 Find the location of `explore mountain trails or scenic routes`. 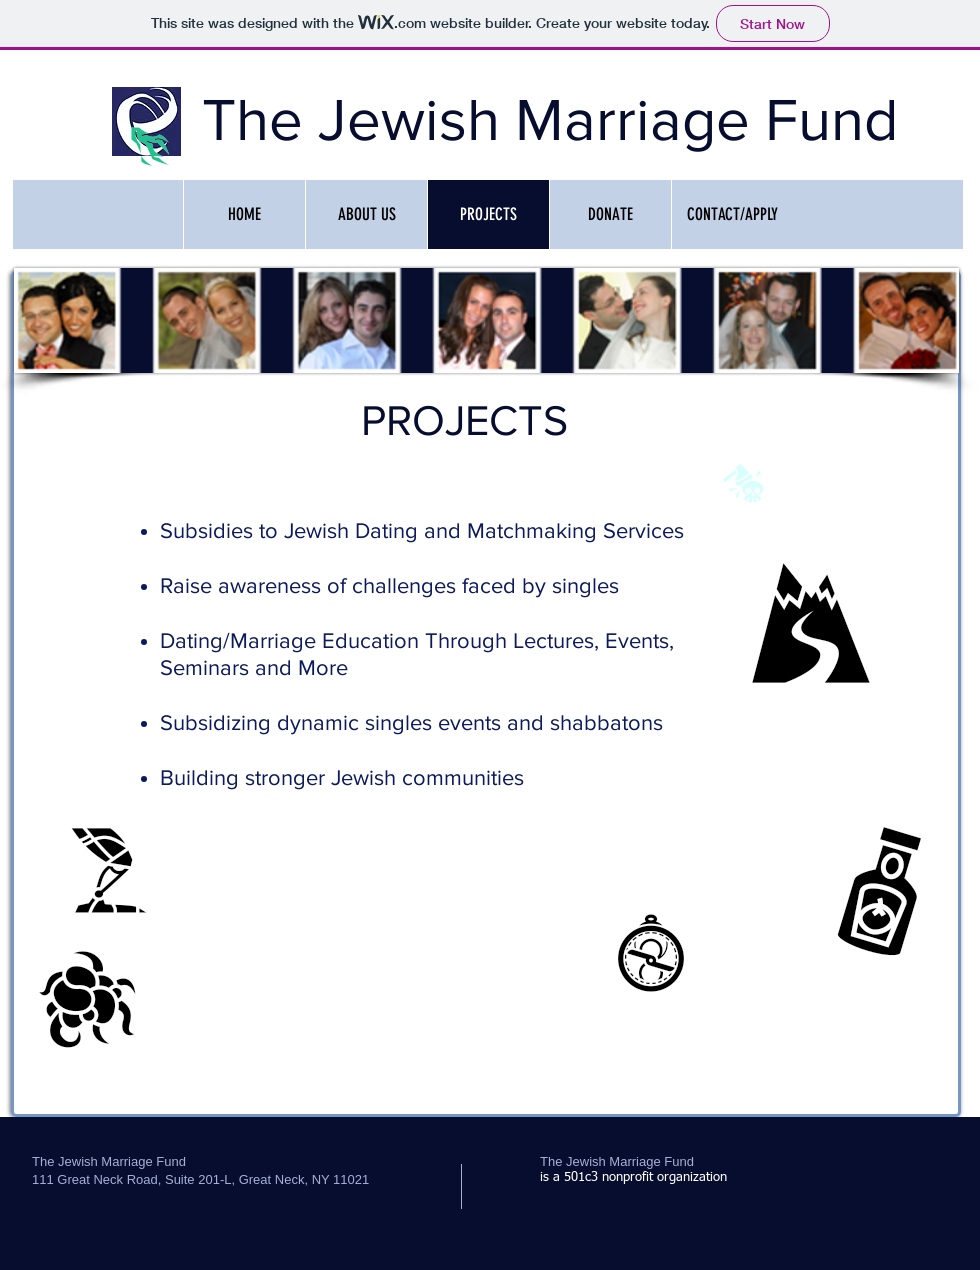

explore mountain trails or scenic routes is located at coordinates (811, 623).